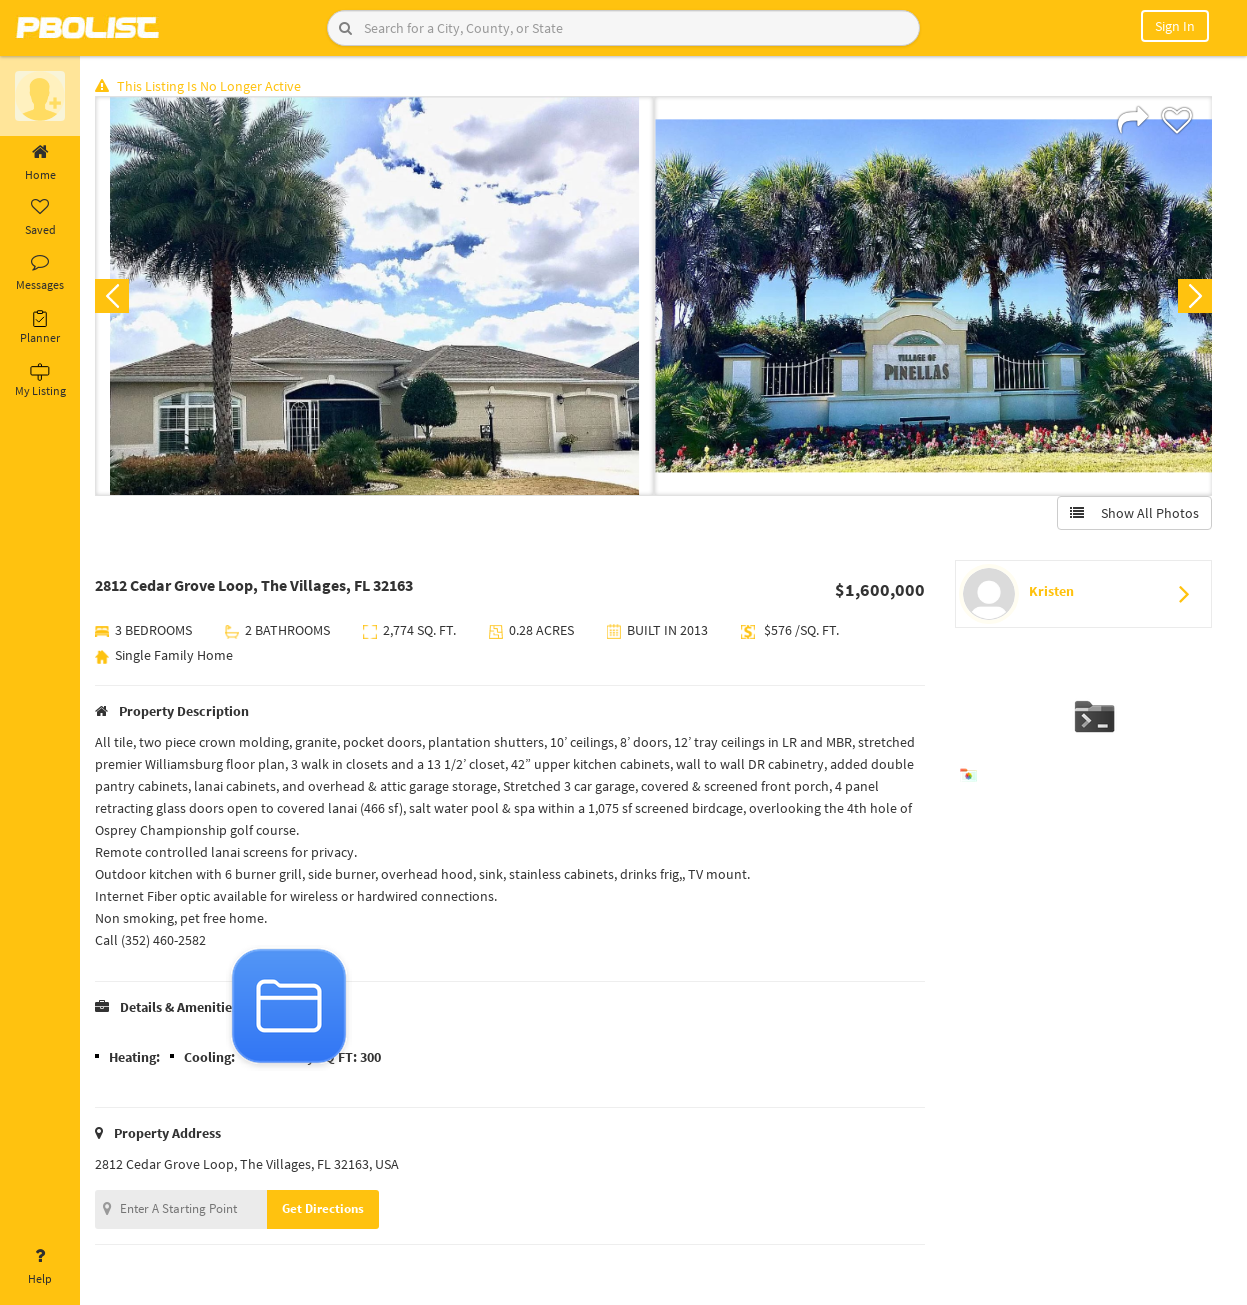 The width and height of the screenshot is (1247, 1305). I want to click on open file manager application, so click(289, 1008).